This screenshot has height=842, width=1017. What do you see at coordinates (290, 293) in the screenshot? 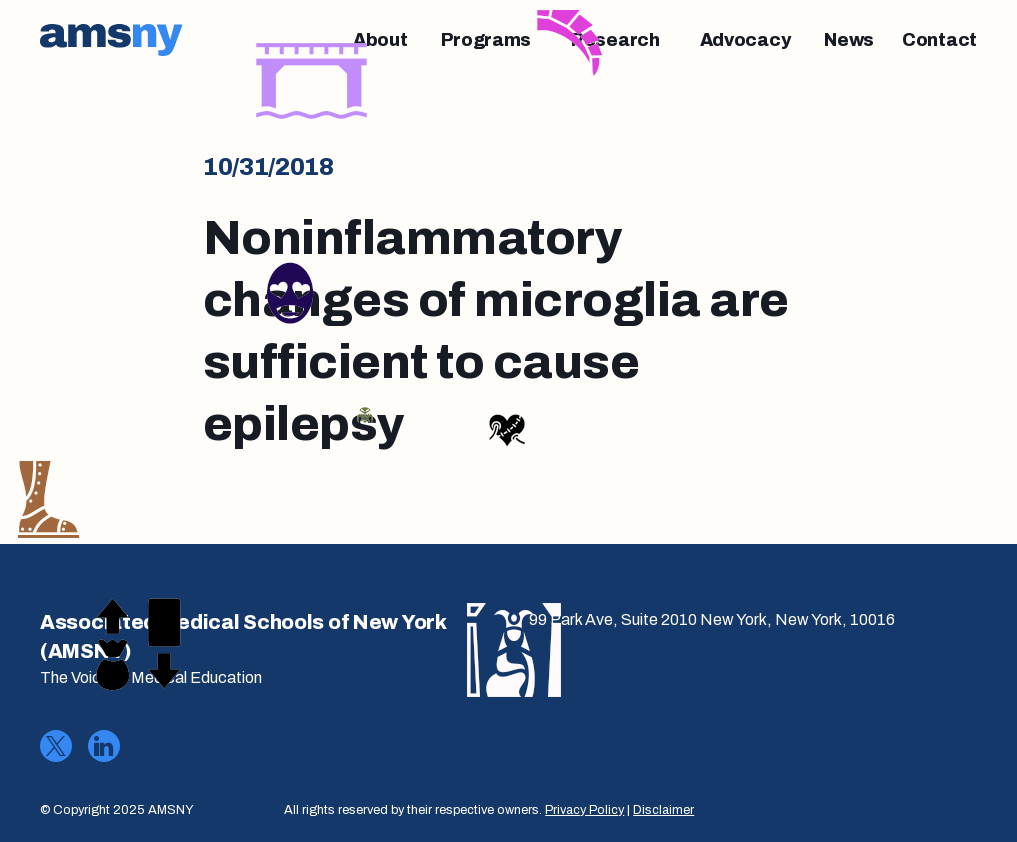
I see `indicates a "love" or "smitten" reaction` at bounding box center [290, 293].